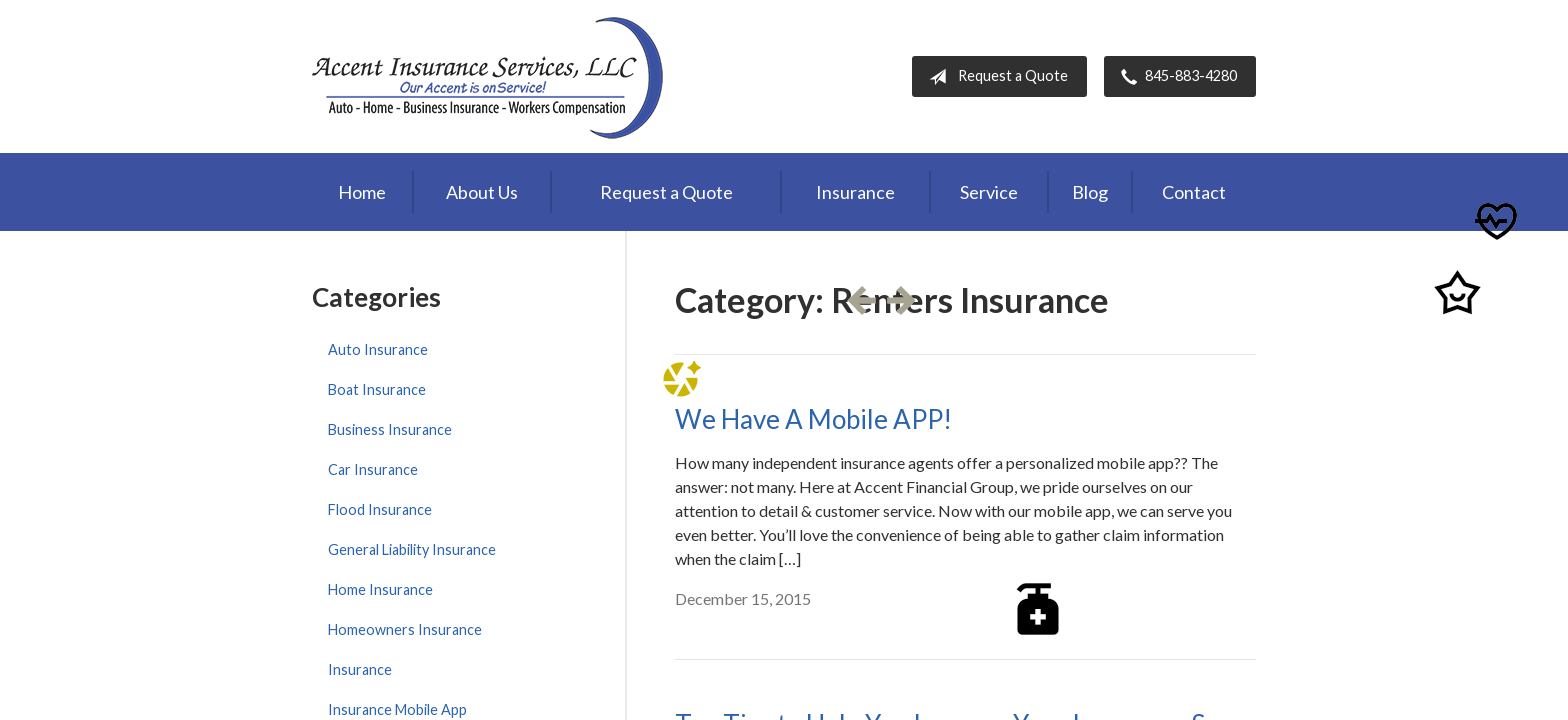 This screenshot has width=1568, height=720. What do you see at coordinates (881, 300) in the screenshot?
I see `expand content horizontally` at bounding box center [881, 300].